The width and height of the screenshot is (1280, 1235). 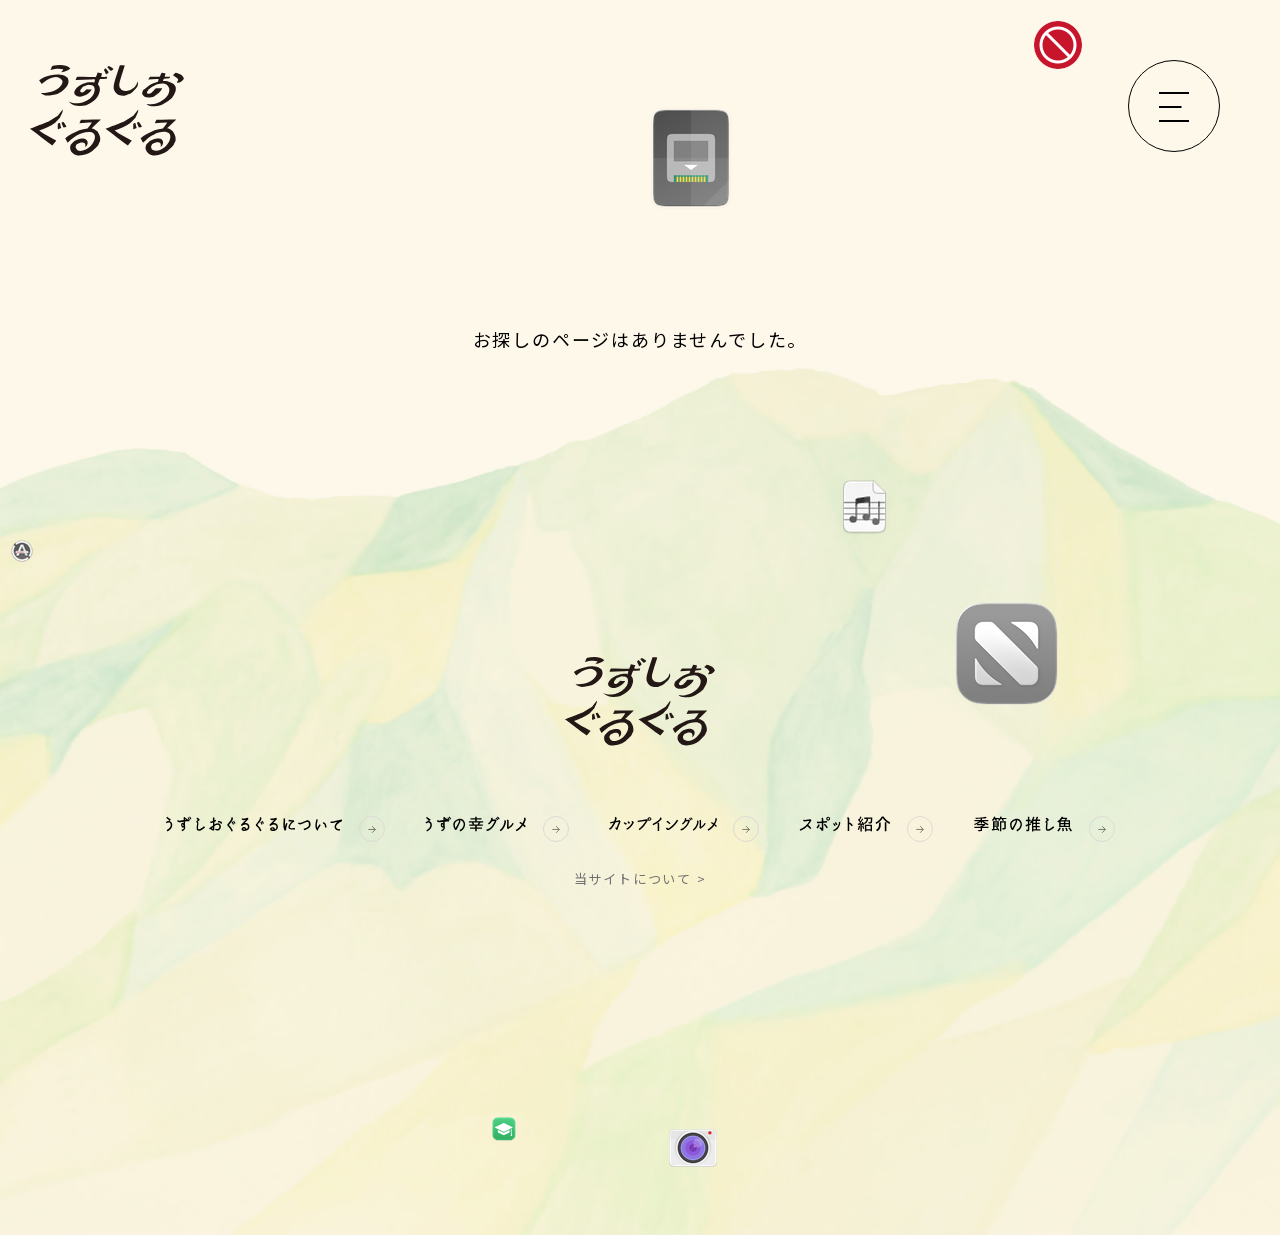 What do you see at coordinates (864, 506) in the screenshot?
I see `open a lilypond music notation file` at bounding box center [864, 506].